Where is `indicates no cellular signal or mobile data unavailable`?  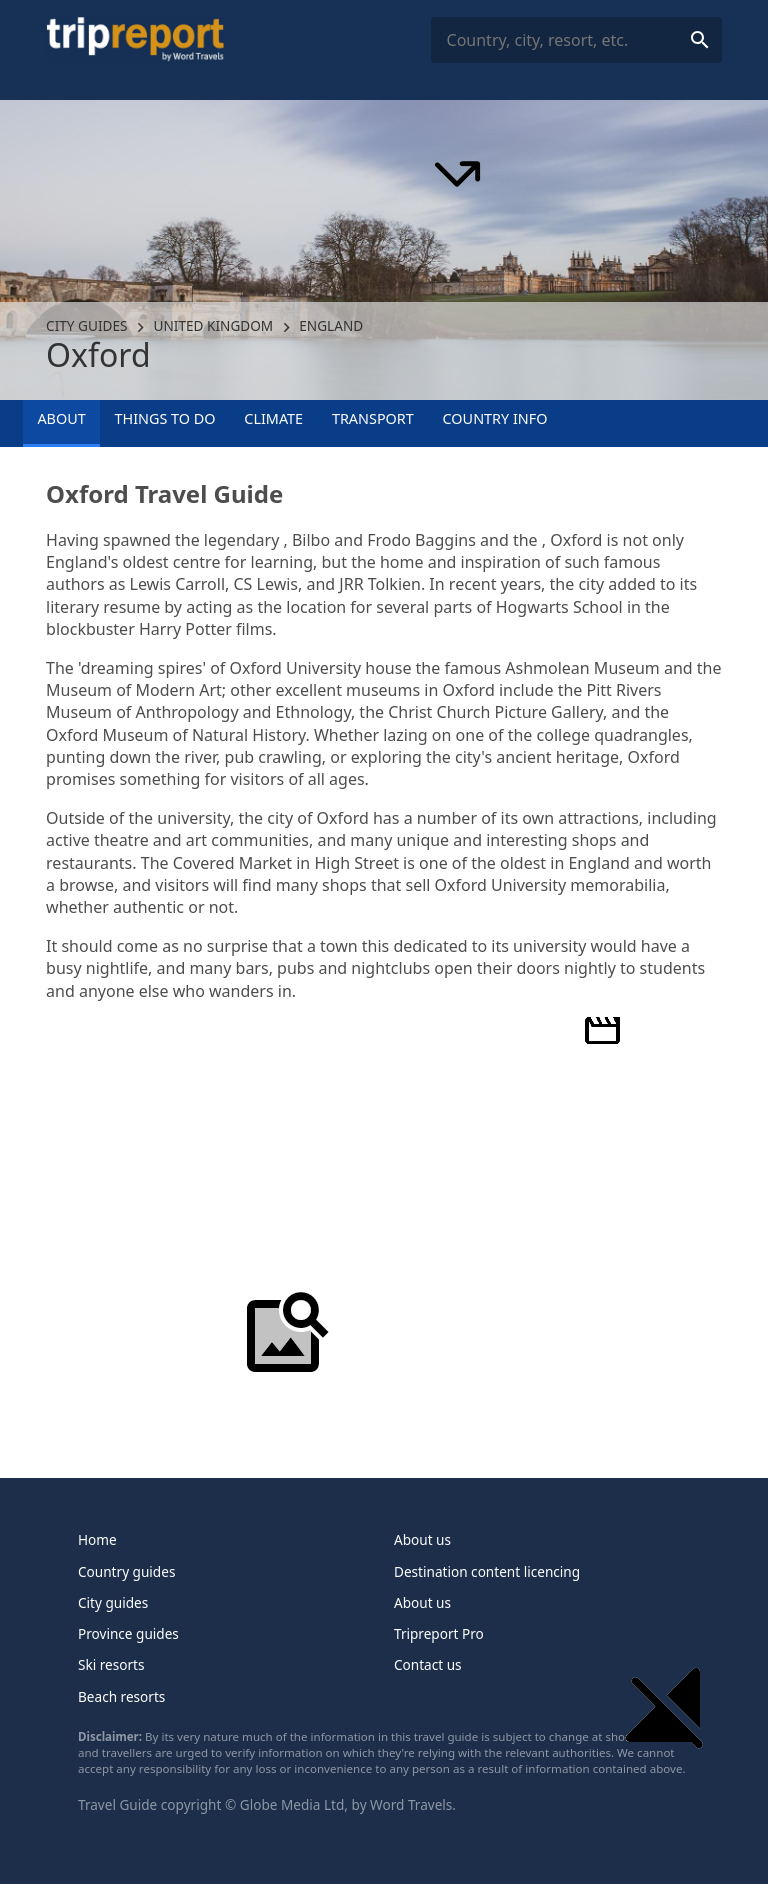
indicates no cellular signal or mobile data unavailable is located at coordinates (664, 1706).